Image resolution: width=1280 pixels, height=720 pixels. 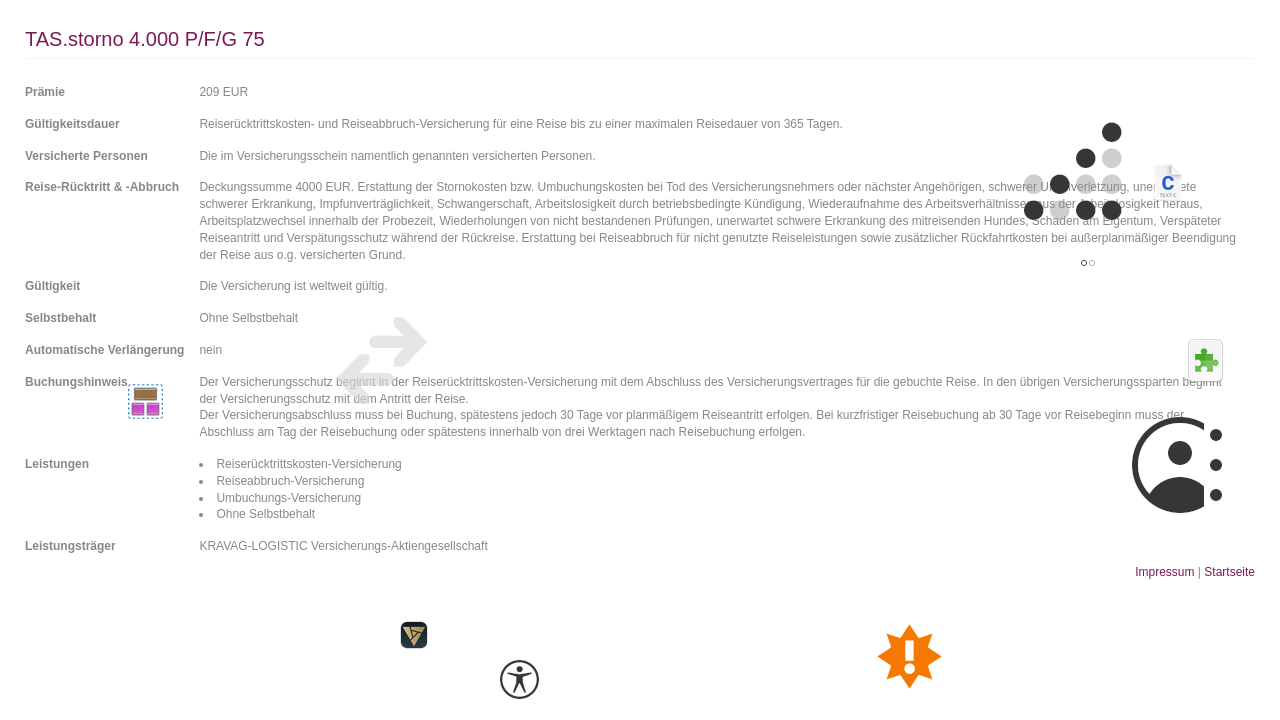 I want to click on indicates idle network activity, so click(x=381, y=360).